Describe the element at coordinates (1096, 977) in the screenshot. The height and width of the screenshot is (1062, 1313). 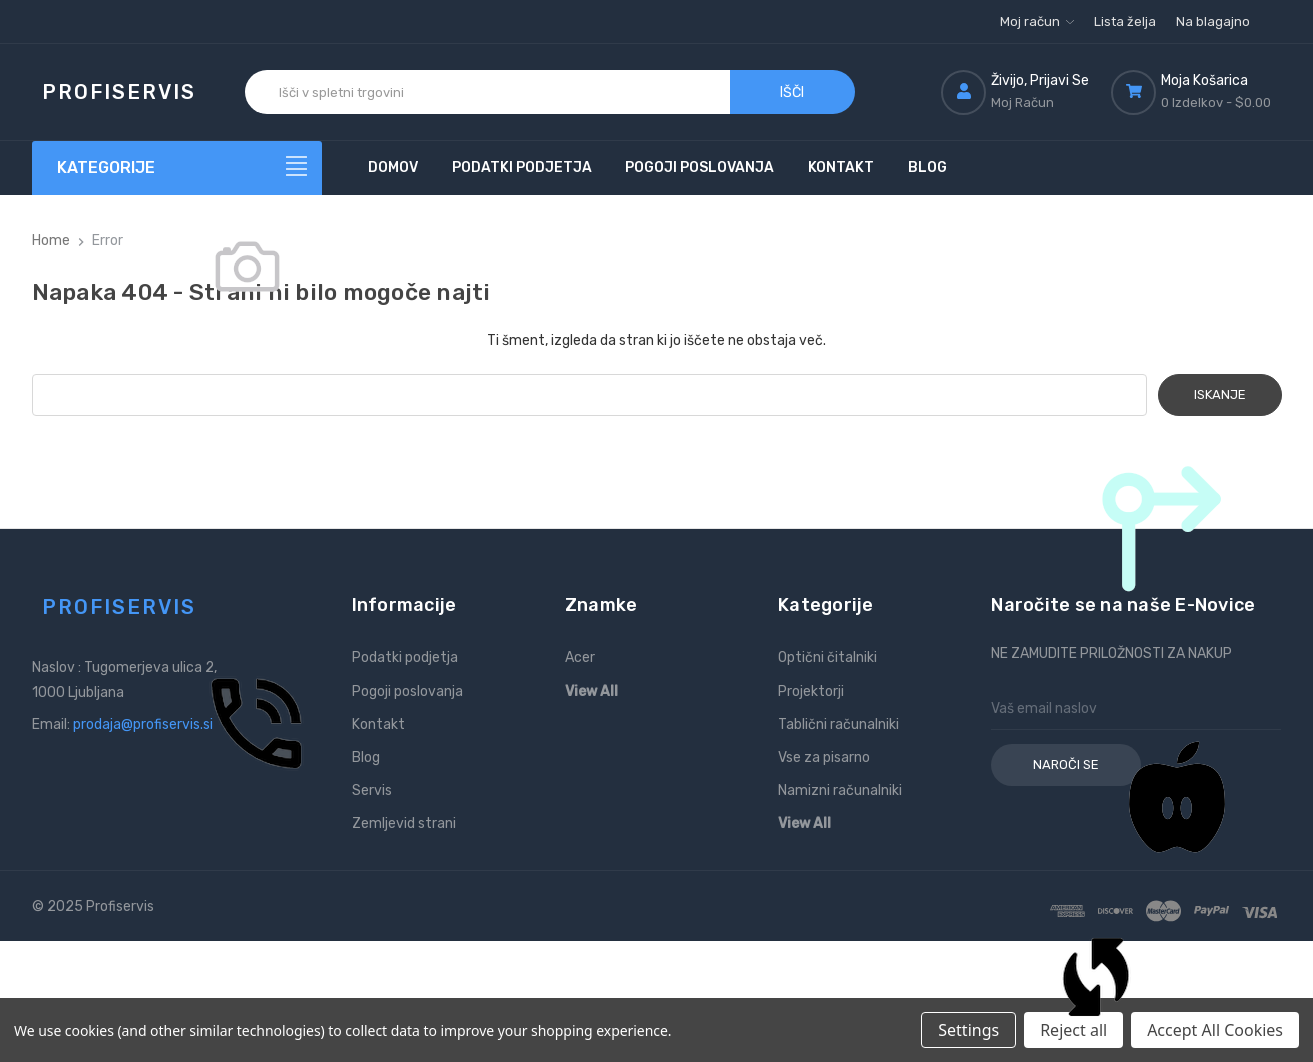
I see `initiate wifi protected setup (WPS) connection` at that location.